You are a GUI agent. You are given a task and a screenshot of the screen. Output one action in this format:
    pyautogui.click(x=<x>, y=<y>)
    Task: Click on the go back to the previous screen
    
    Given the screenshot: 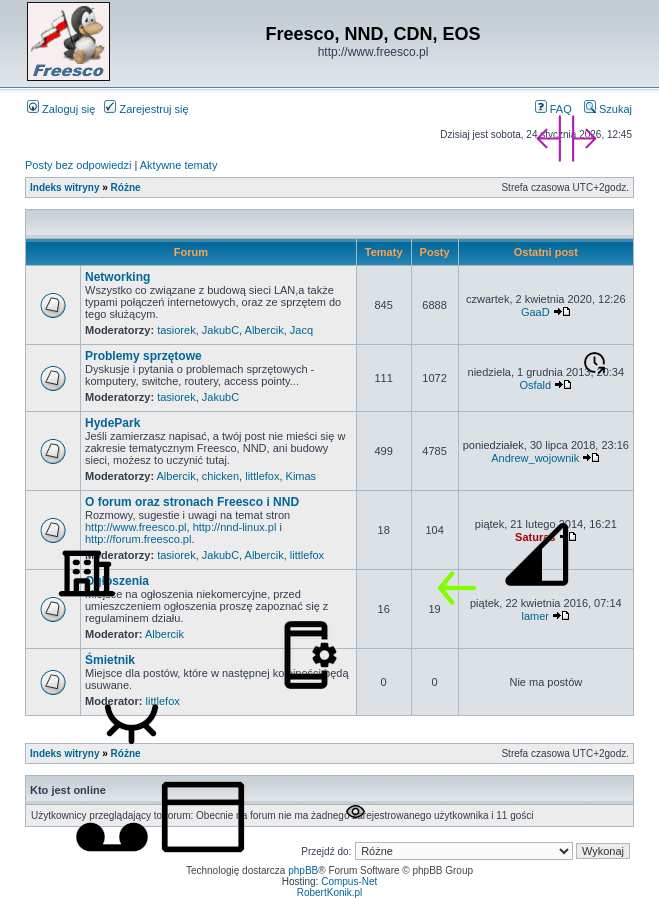 What is the action you would take?
    pyautogui.click(x=457, y=588)
    